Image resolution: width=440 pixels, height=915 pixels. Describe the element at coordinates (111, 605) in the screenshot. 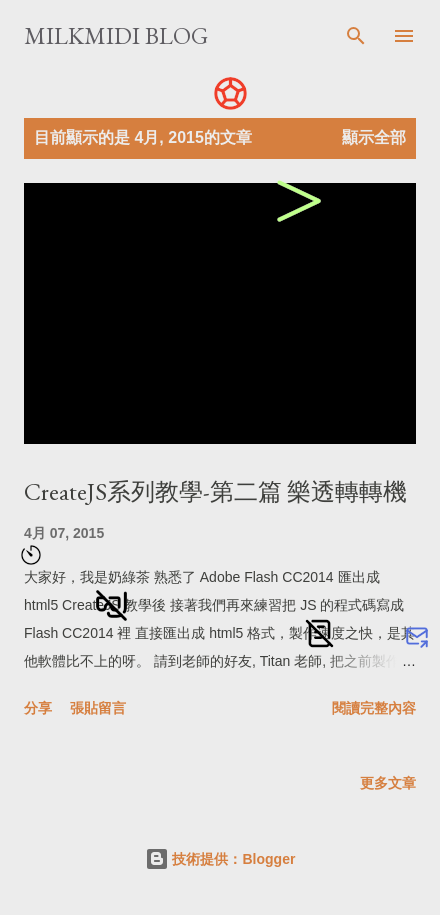

I see `disable scuba or diving mode` at that location.